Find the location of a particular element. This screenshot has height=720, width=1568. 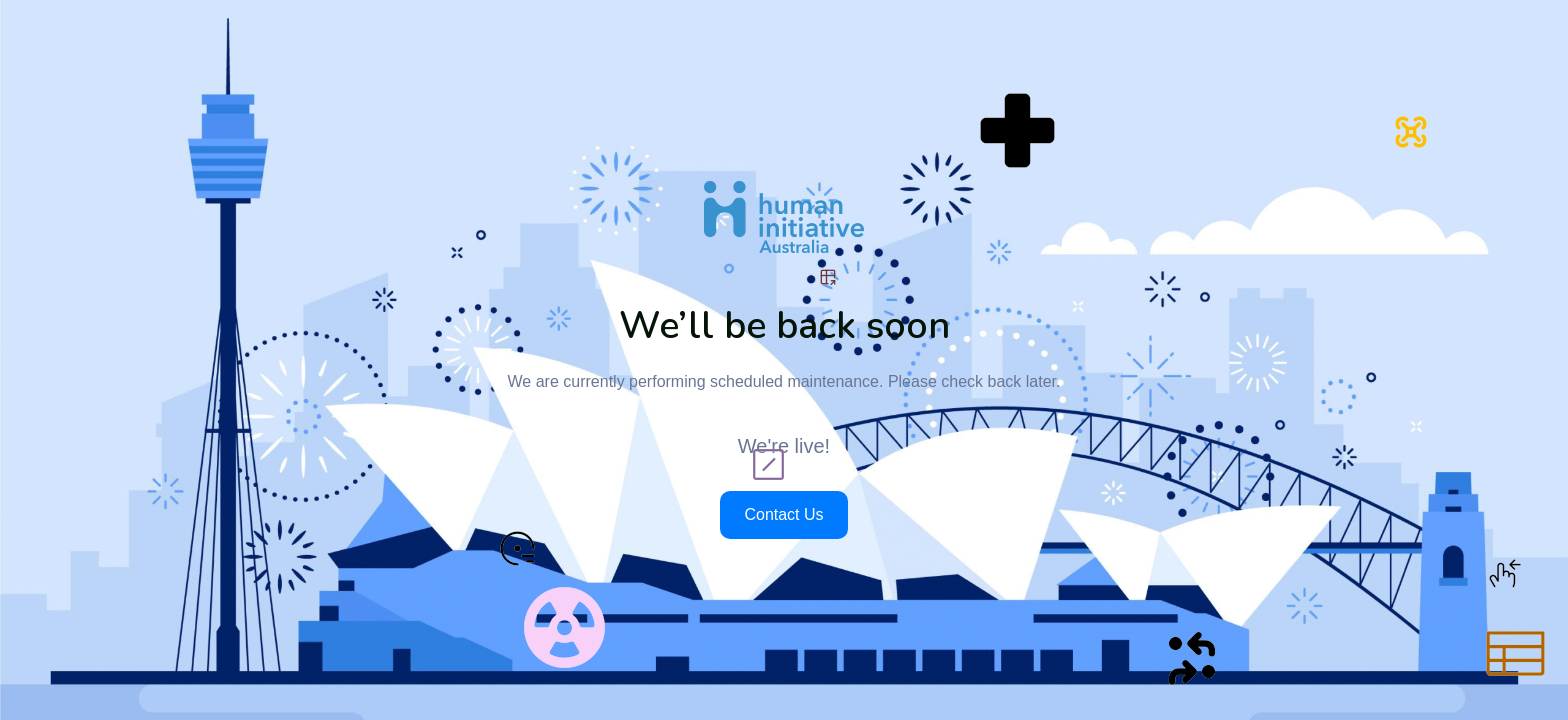

merge or converge items to endpoints is located at coordinates (1192, 660).